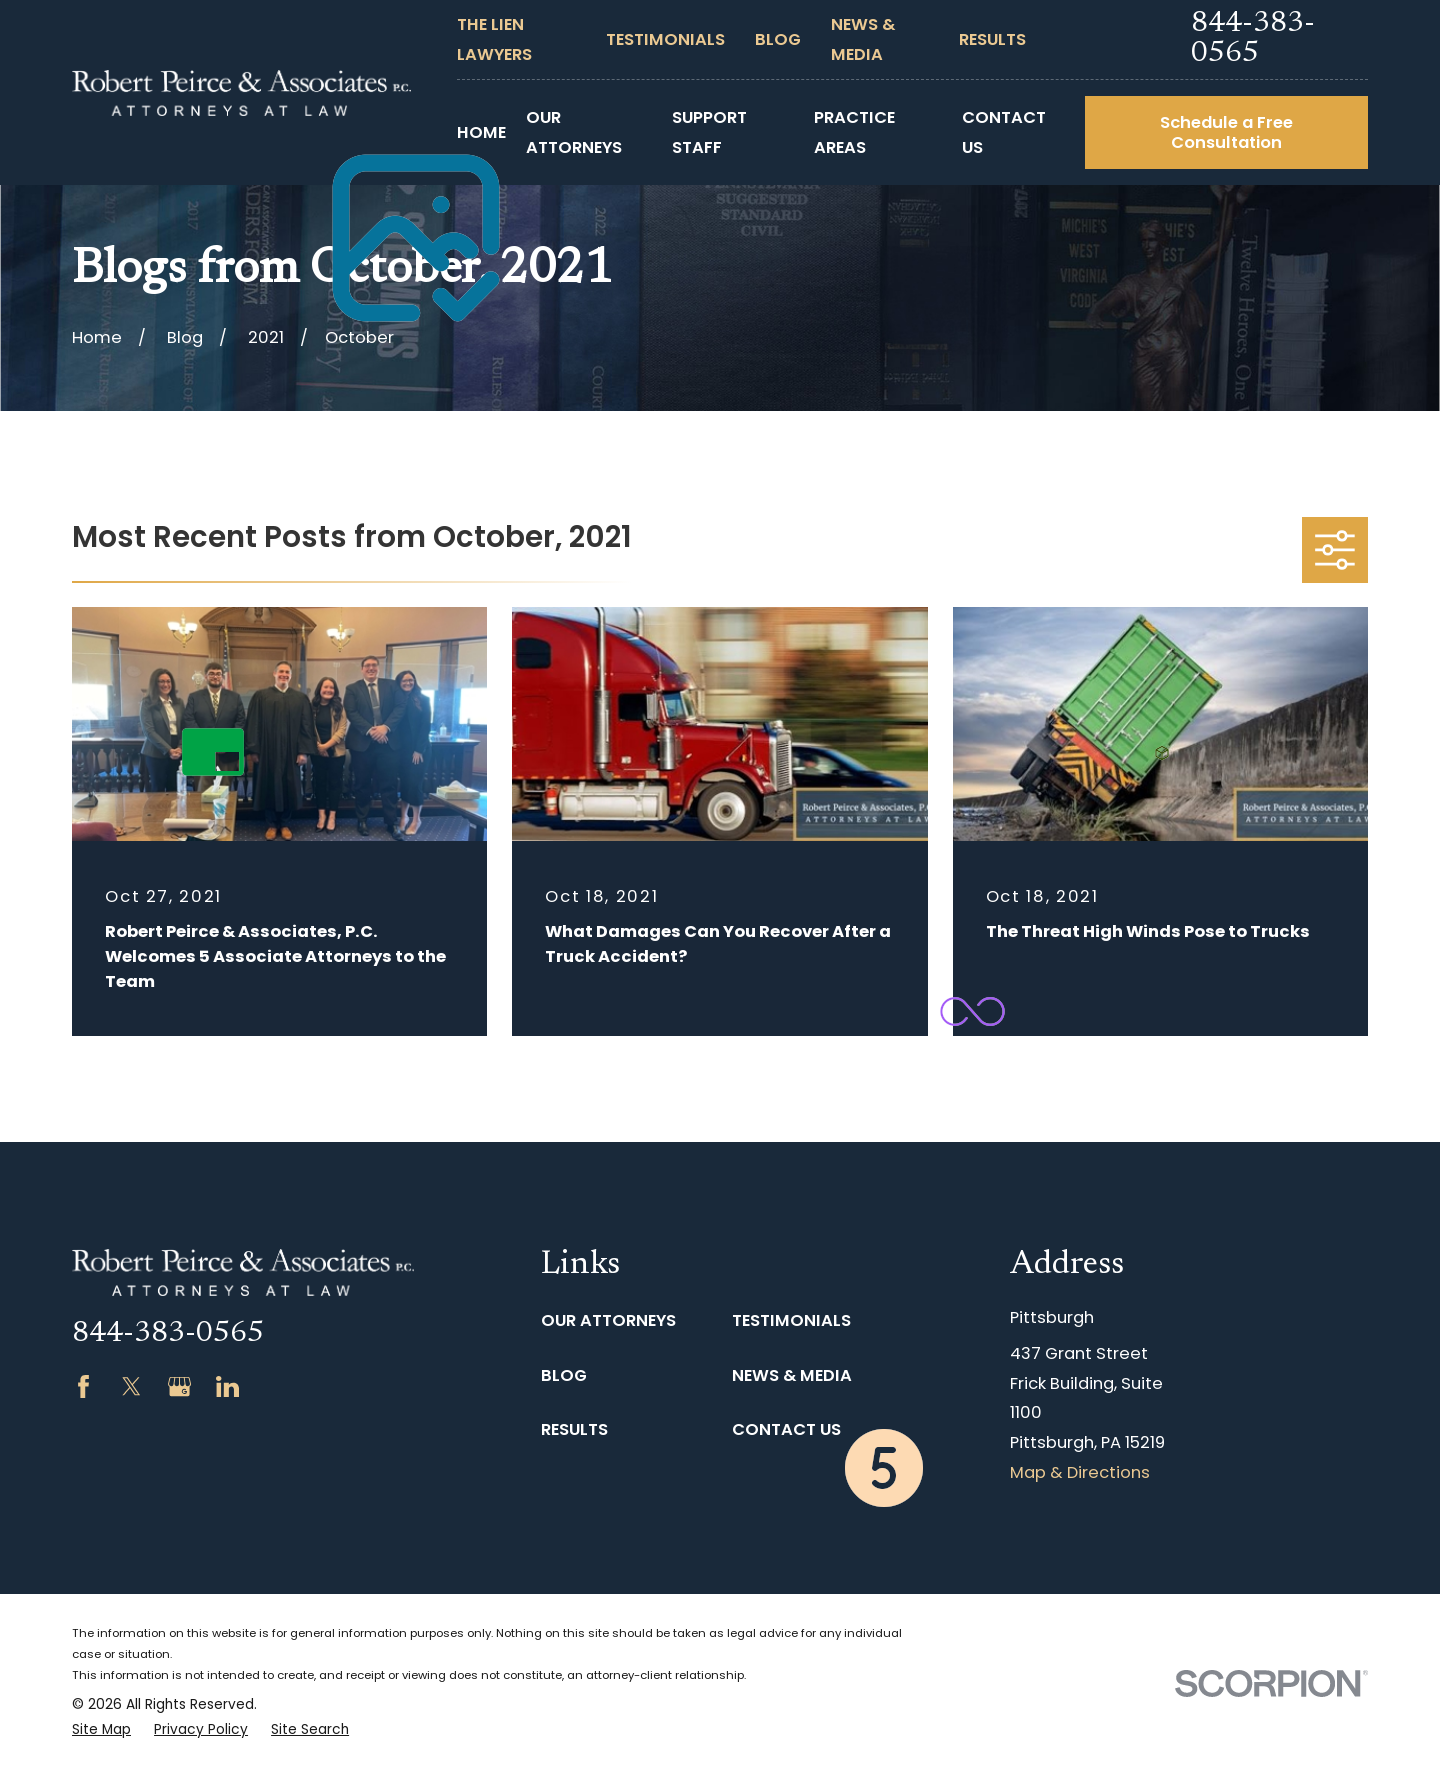  I want to click on indicates step 5 in a multi-step process, so click(884, 1468).